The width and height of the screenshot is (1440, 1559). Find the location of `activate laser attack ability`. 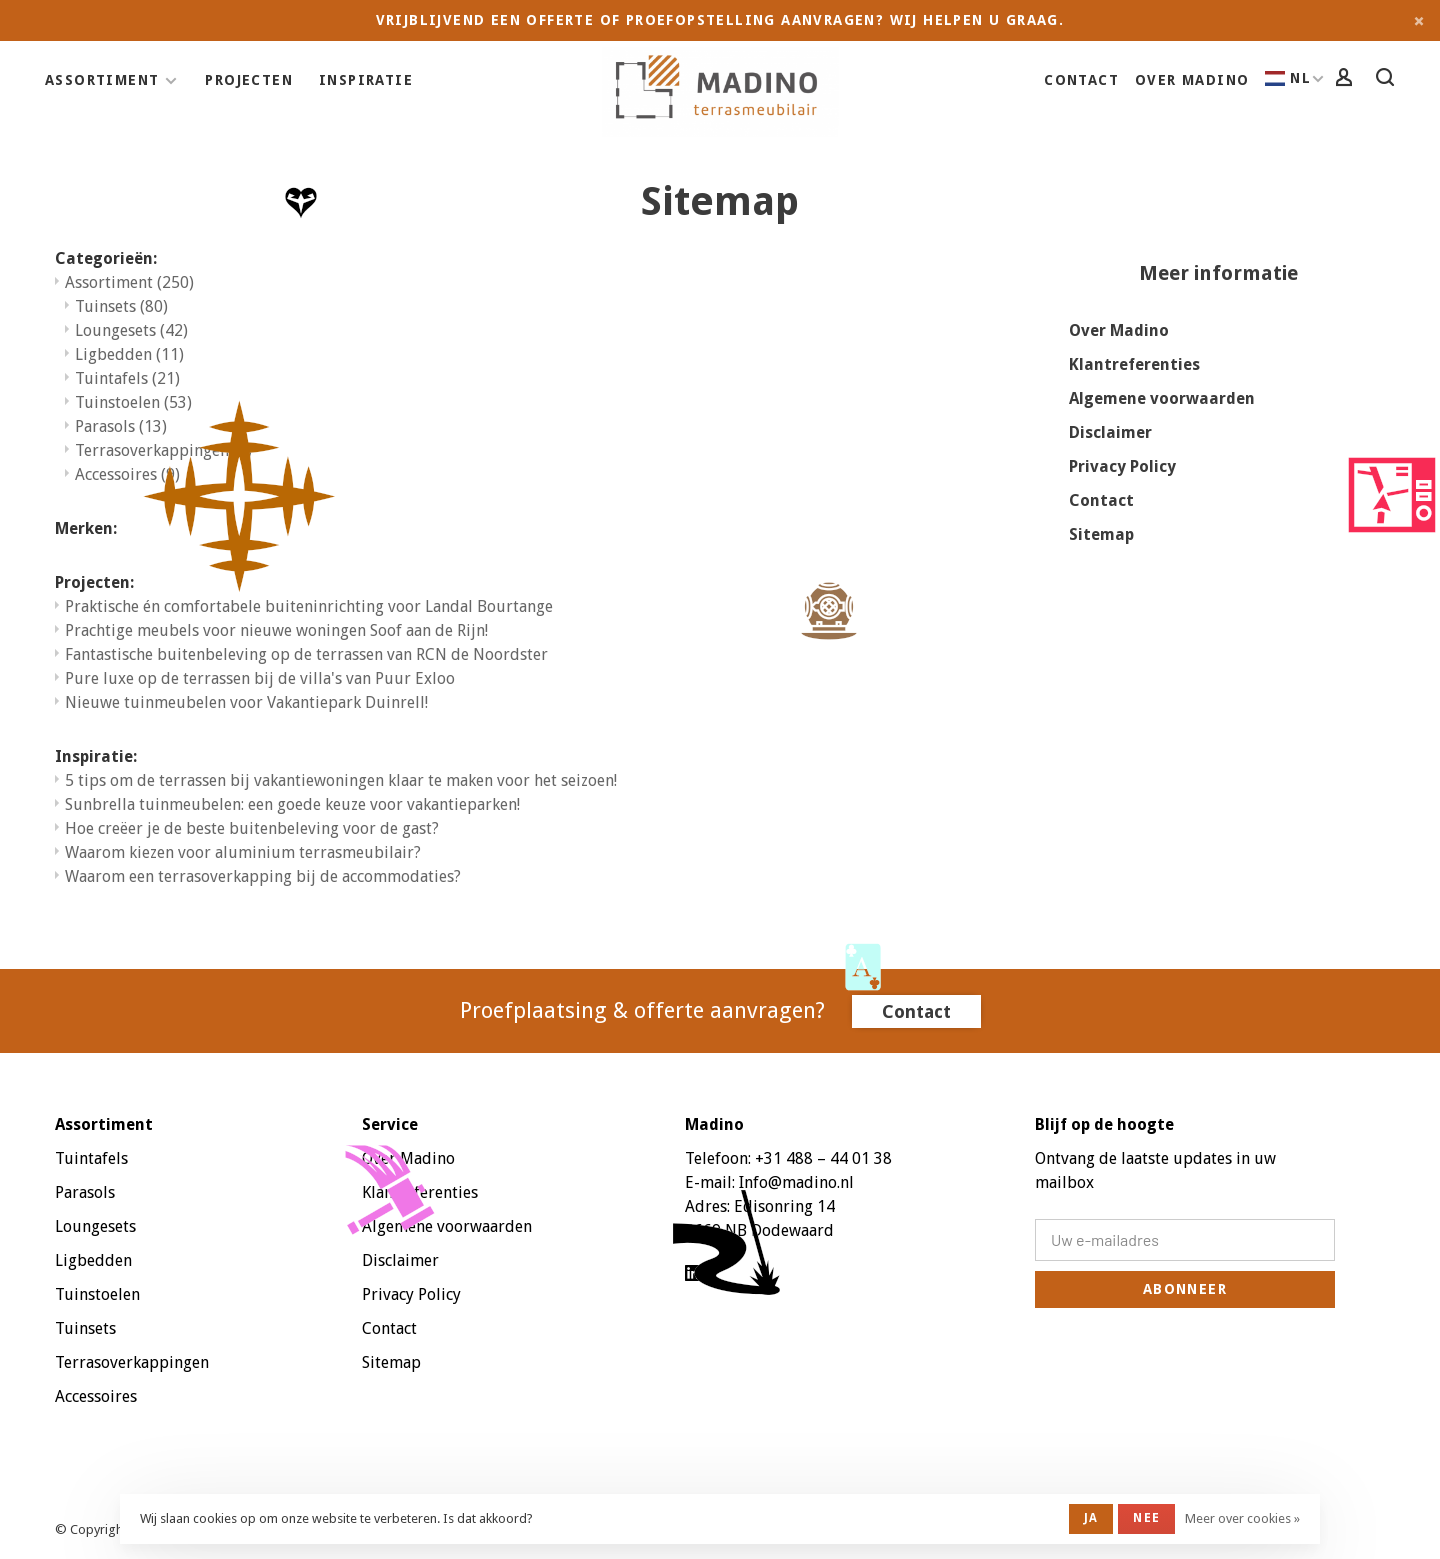

activate laser attack ability is located at coordinates (726, 1243).